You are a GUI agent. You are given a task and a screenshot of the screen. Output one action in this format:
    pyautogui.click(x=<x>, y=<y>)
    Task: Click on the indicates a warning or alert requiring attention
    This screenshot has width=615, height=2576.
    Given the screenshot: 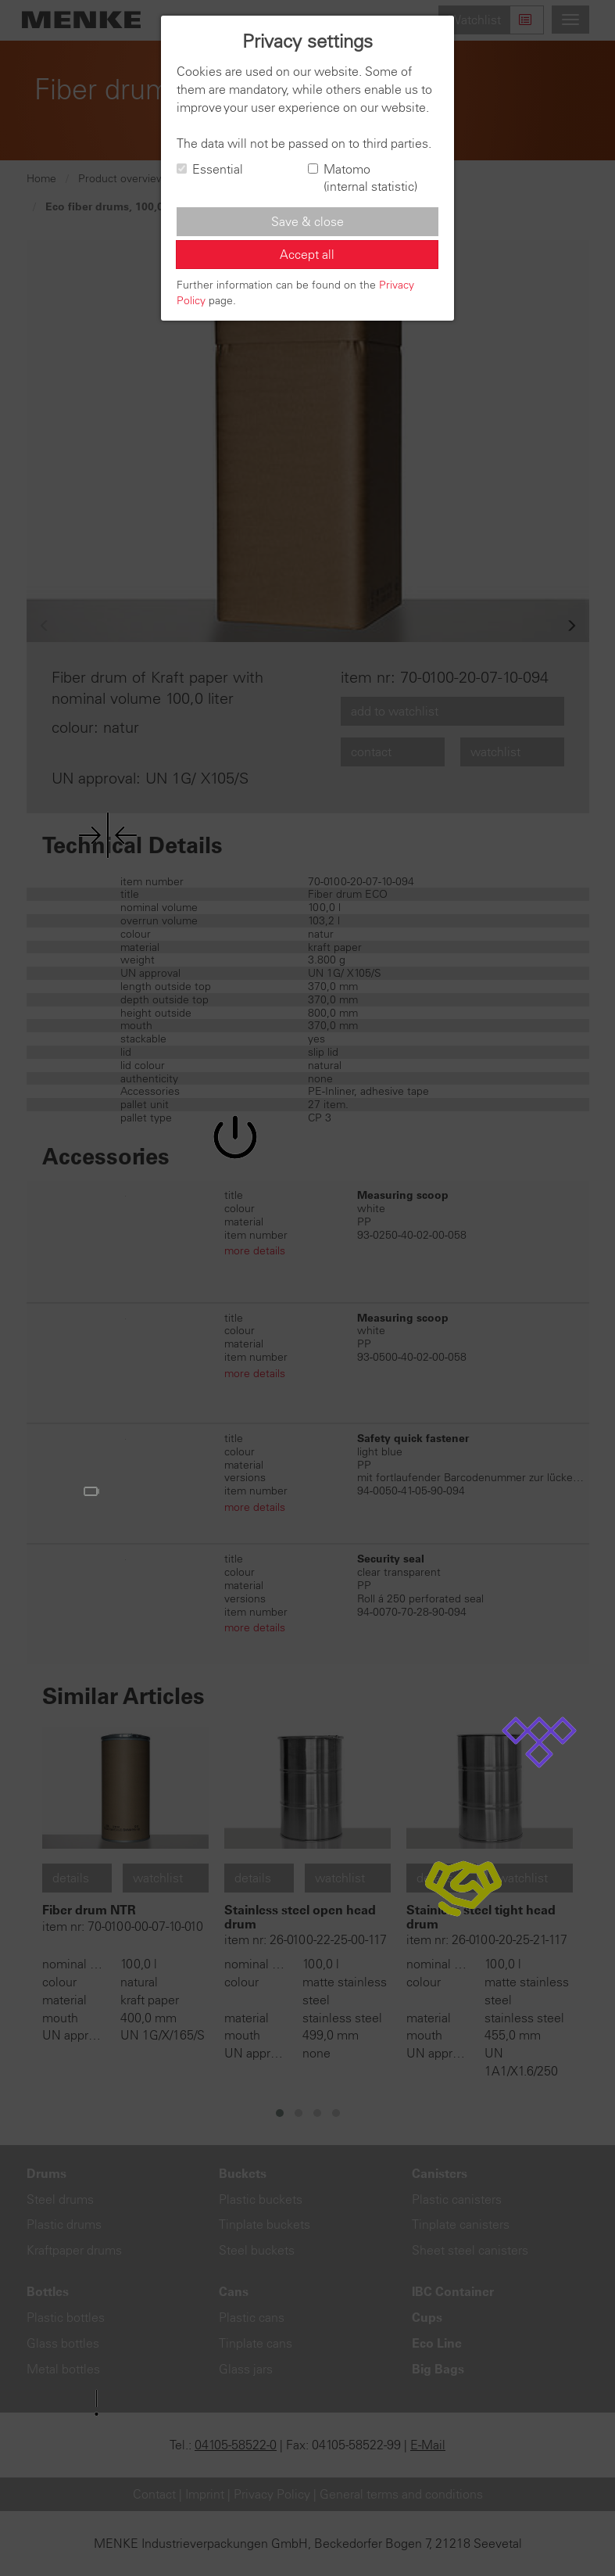 What is the action you would take?
    pyautogui.click(x=96, y=2402)
    